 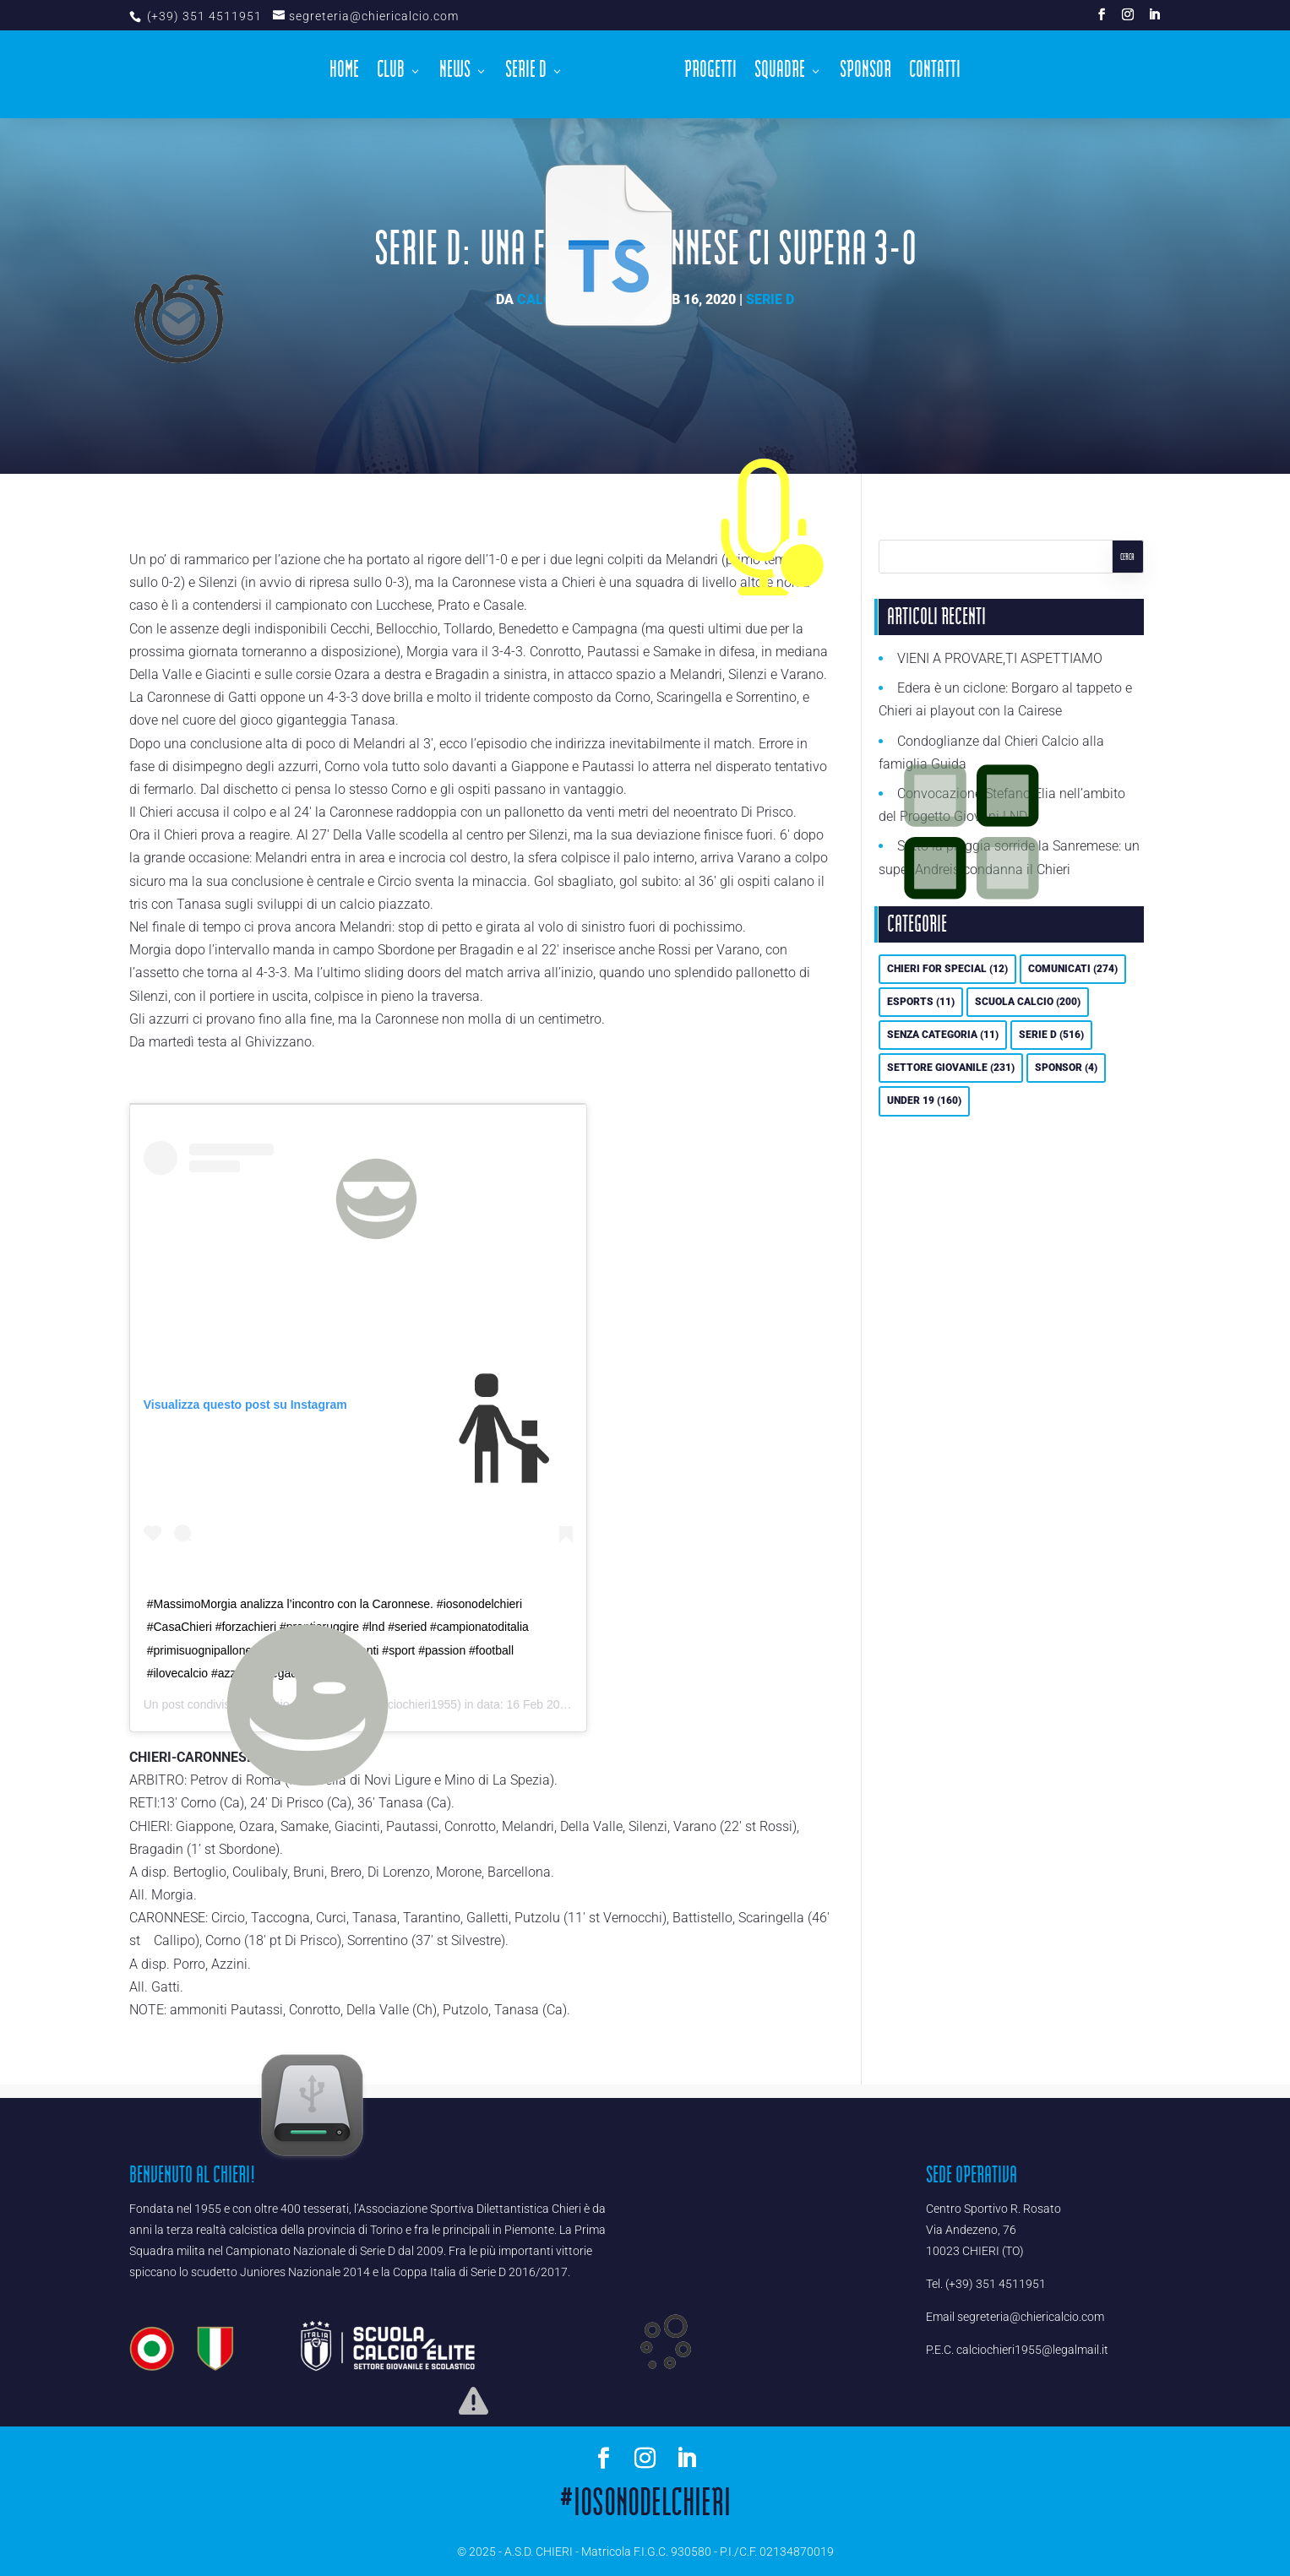 What do you see at coordinates (977, 837) in the screenshot?
I see `launch lights off puzzle game` at bounding box center [977, 837].